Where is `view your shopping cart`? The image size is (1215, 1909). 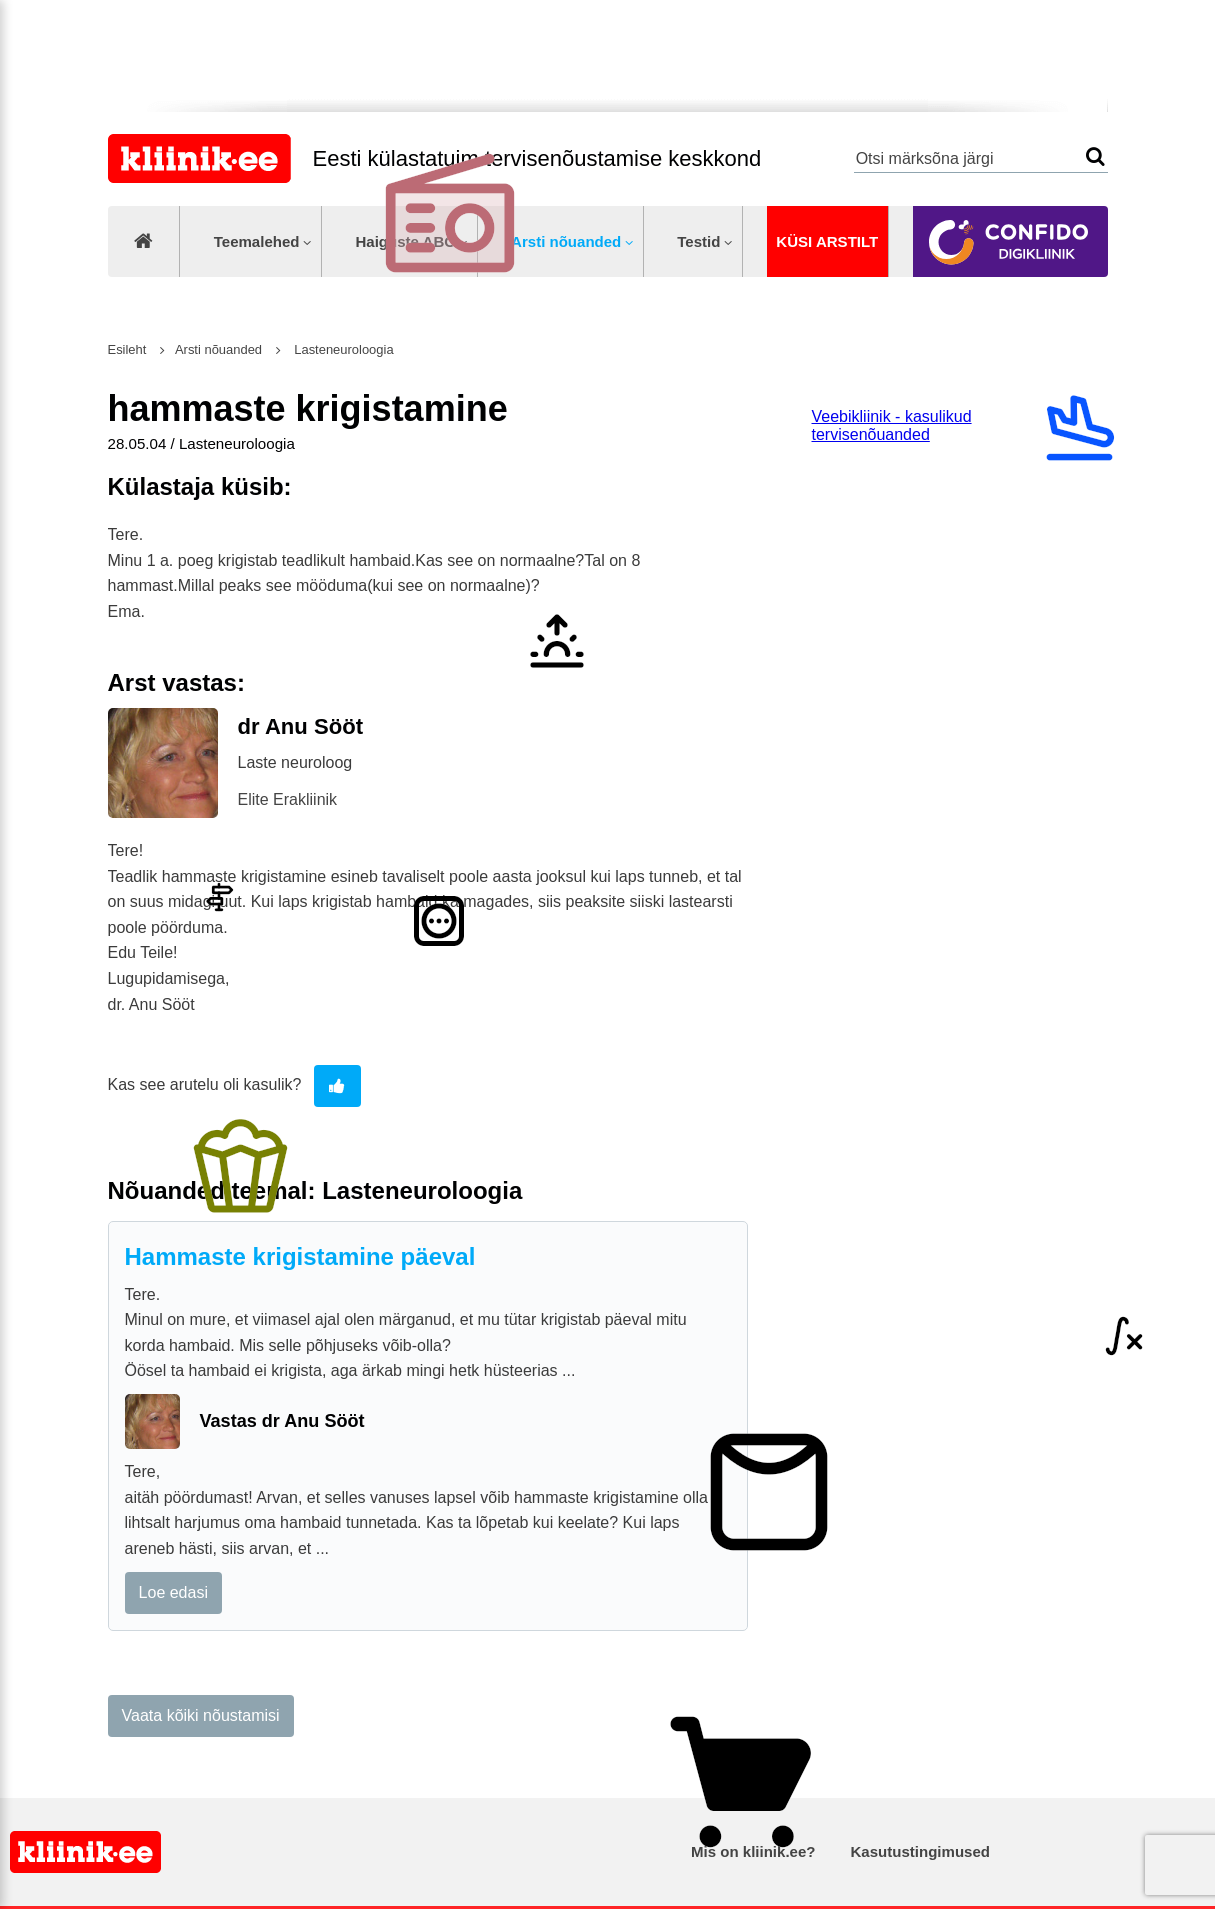 view your shopping cart is located at coordinates (743, 1782).